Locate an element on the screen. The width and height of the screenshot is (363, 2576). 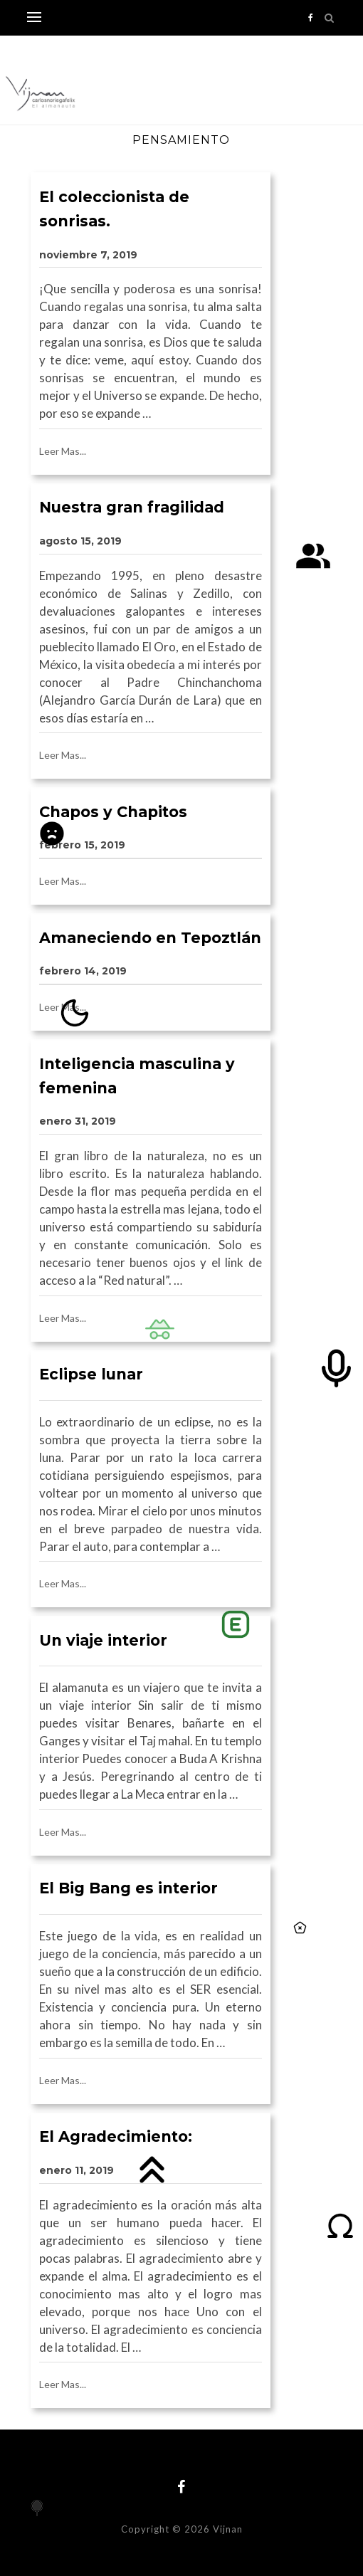
remove or delete a selected shape is located at coordinates (300, 1928).